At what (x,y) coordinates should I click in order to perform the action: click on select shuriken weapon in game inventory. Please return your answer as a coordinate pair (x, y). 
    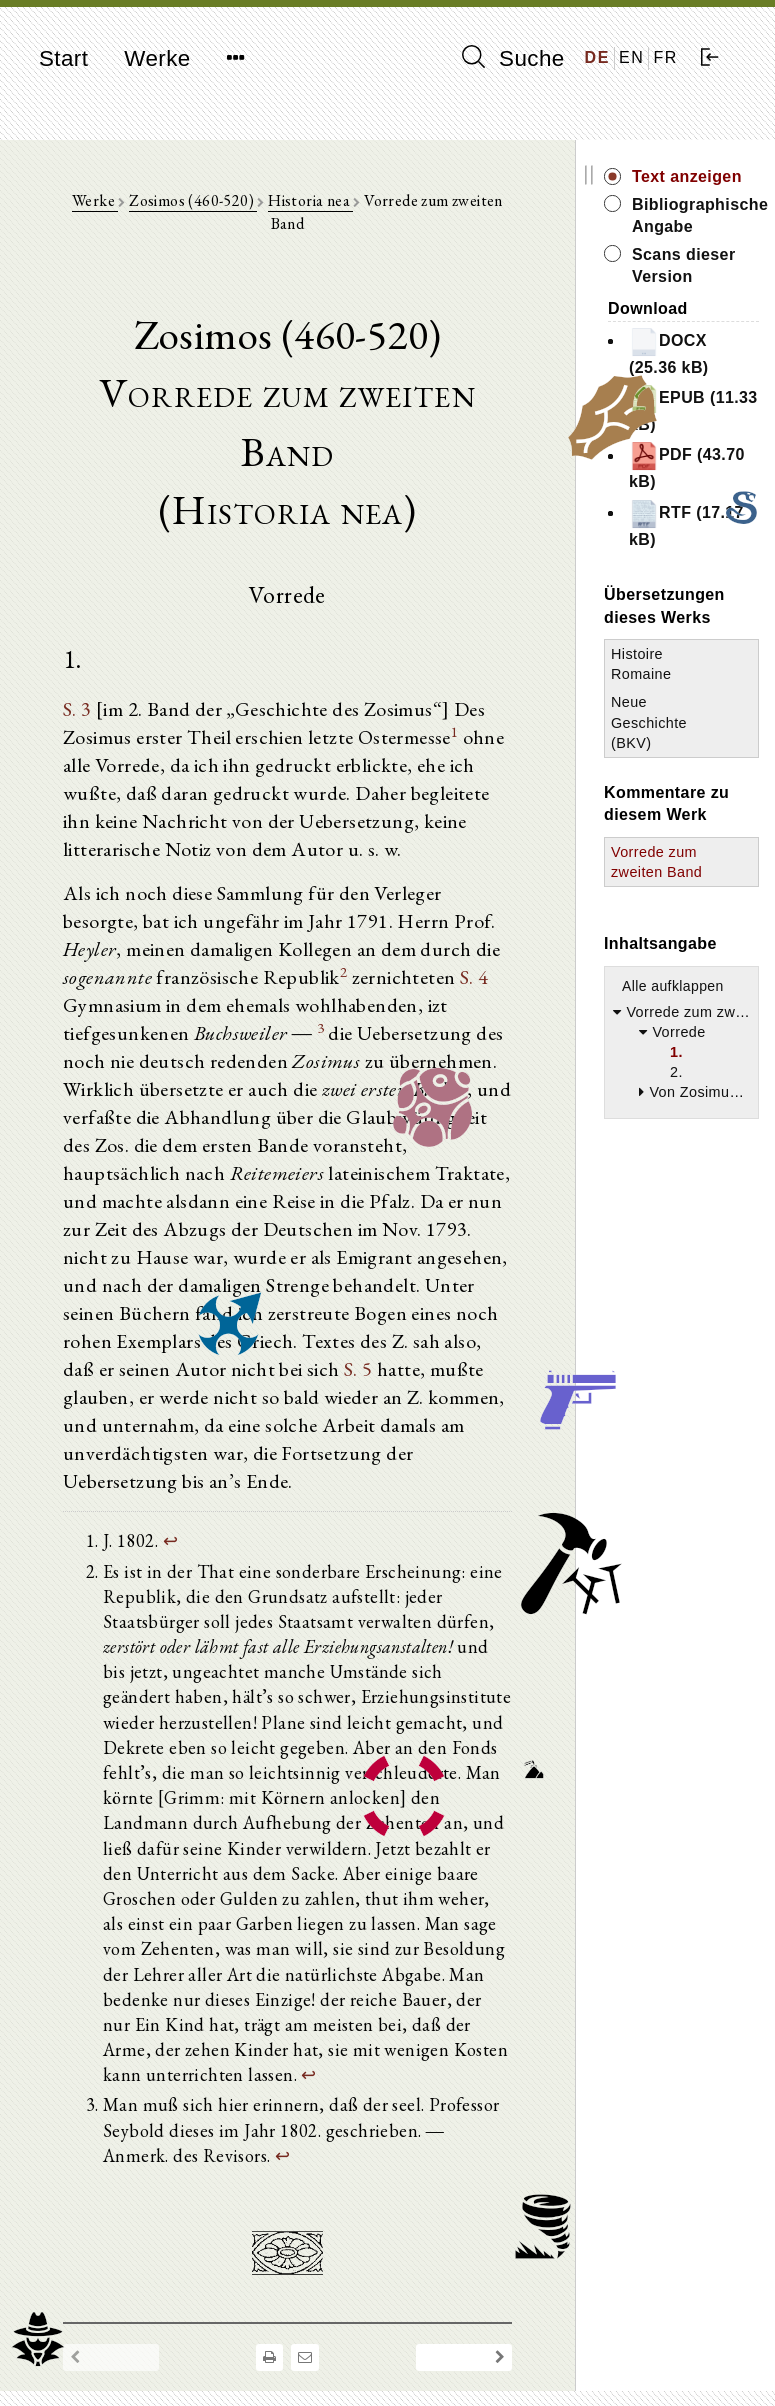
    Looking at the image, I should click on (230, 1323).